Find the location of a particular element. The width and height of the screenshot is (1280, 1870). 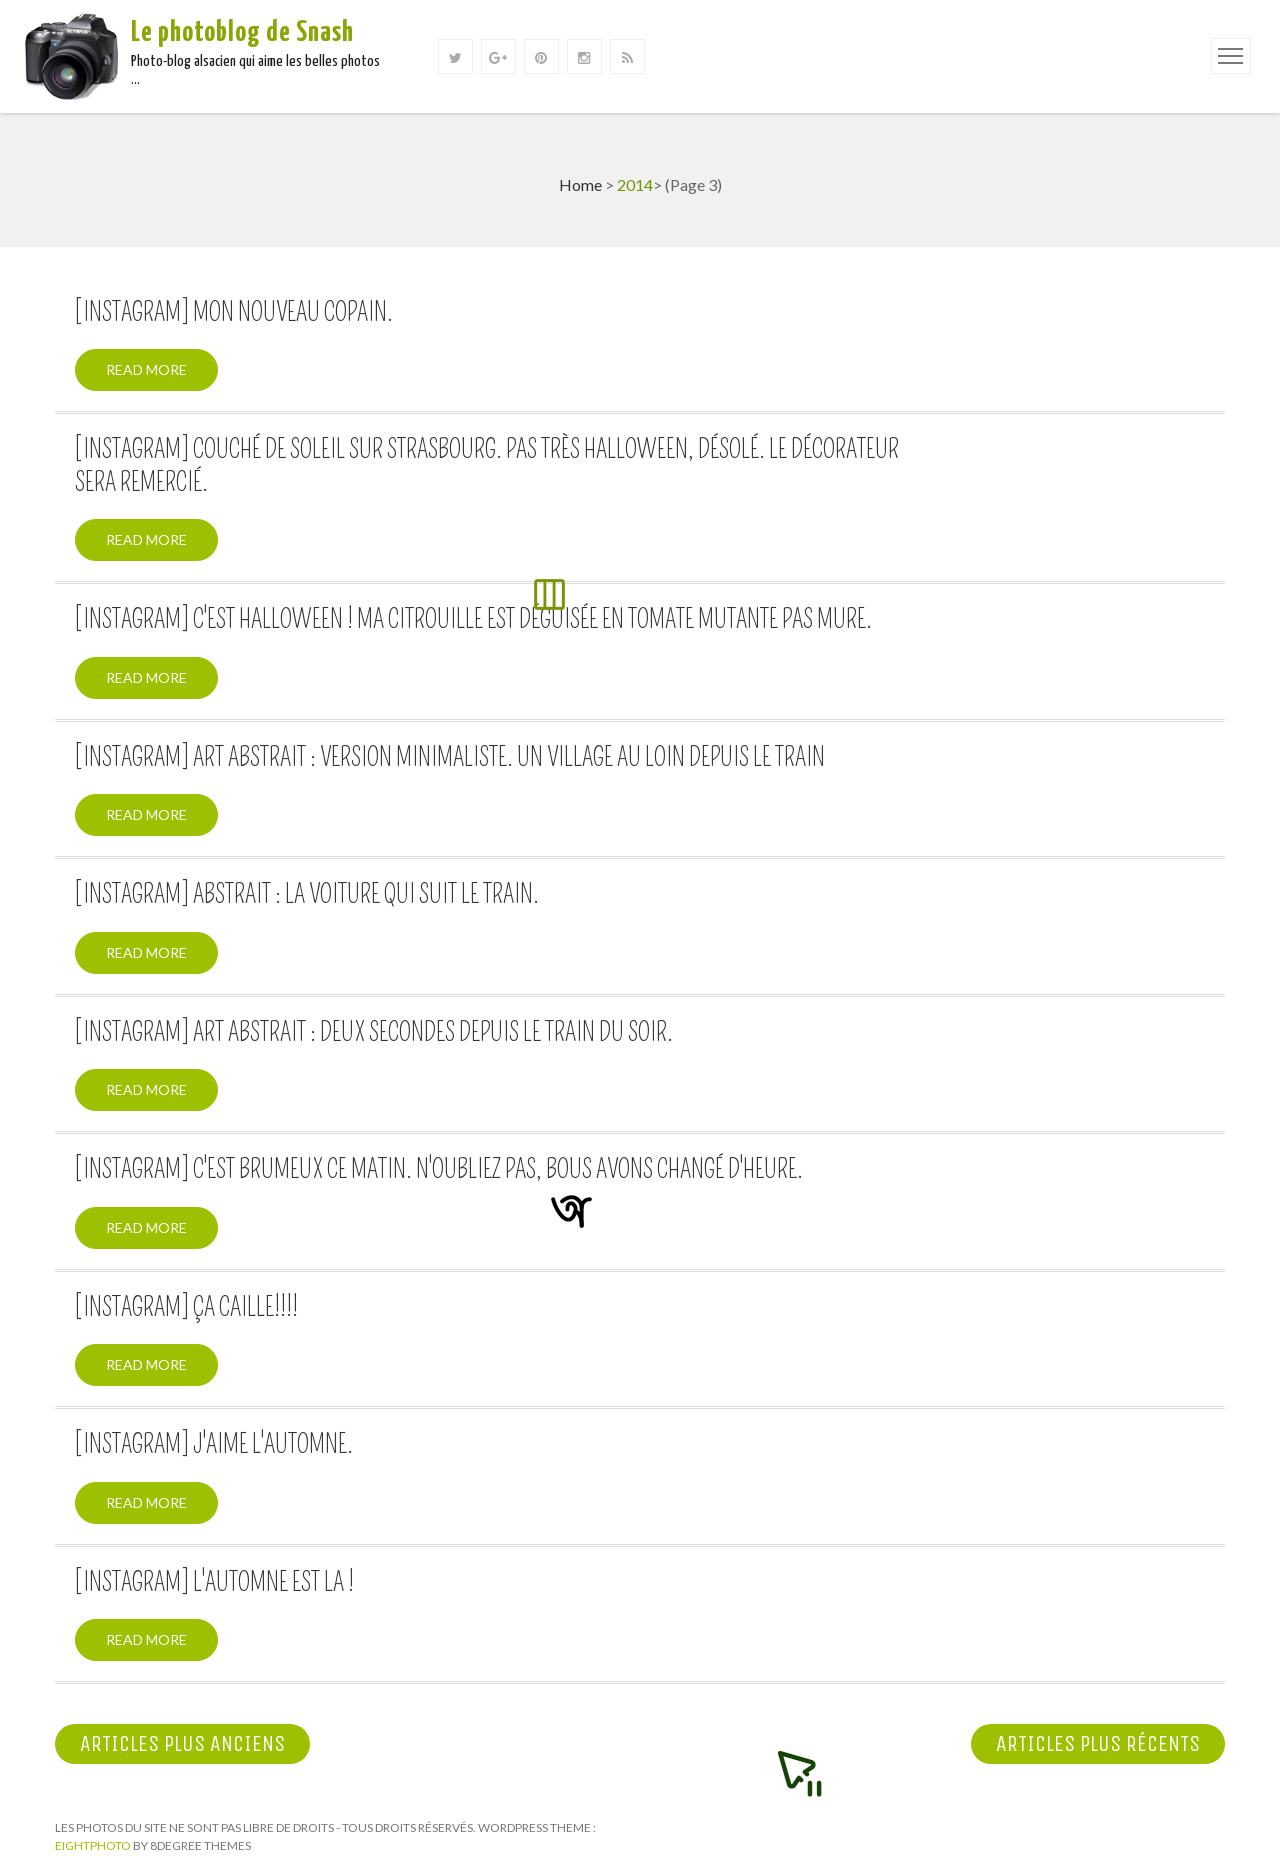

switch to bangla language input is located at coordinates (571, 1211).